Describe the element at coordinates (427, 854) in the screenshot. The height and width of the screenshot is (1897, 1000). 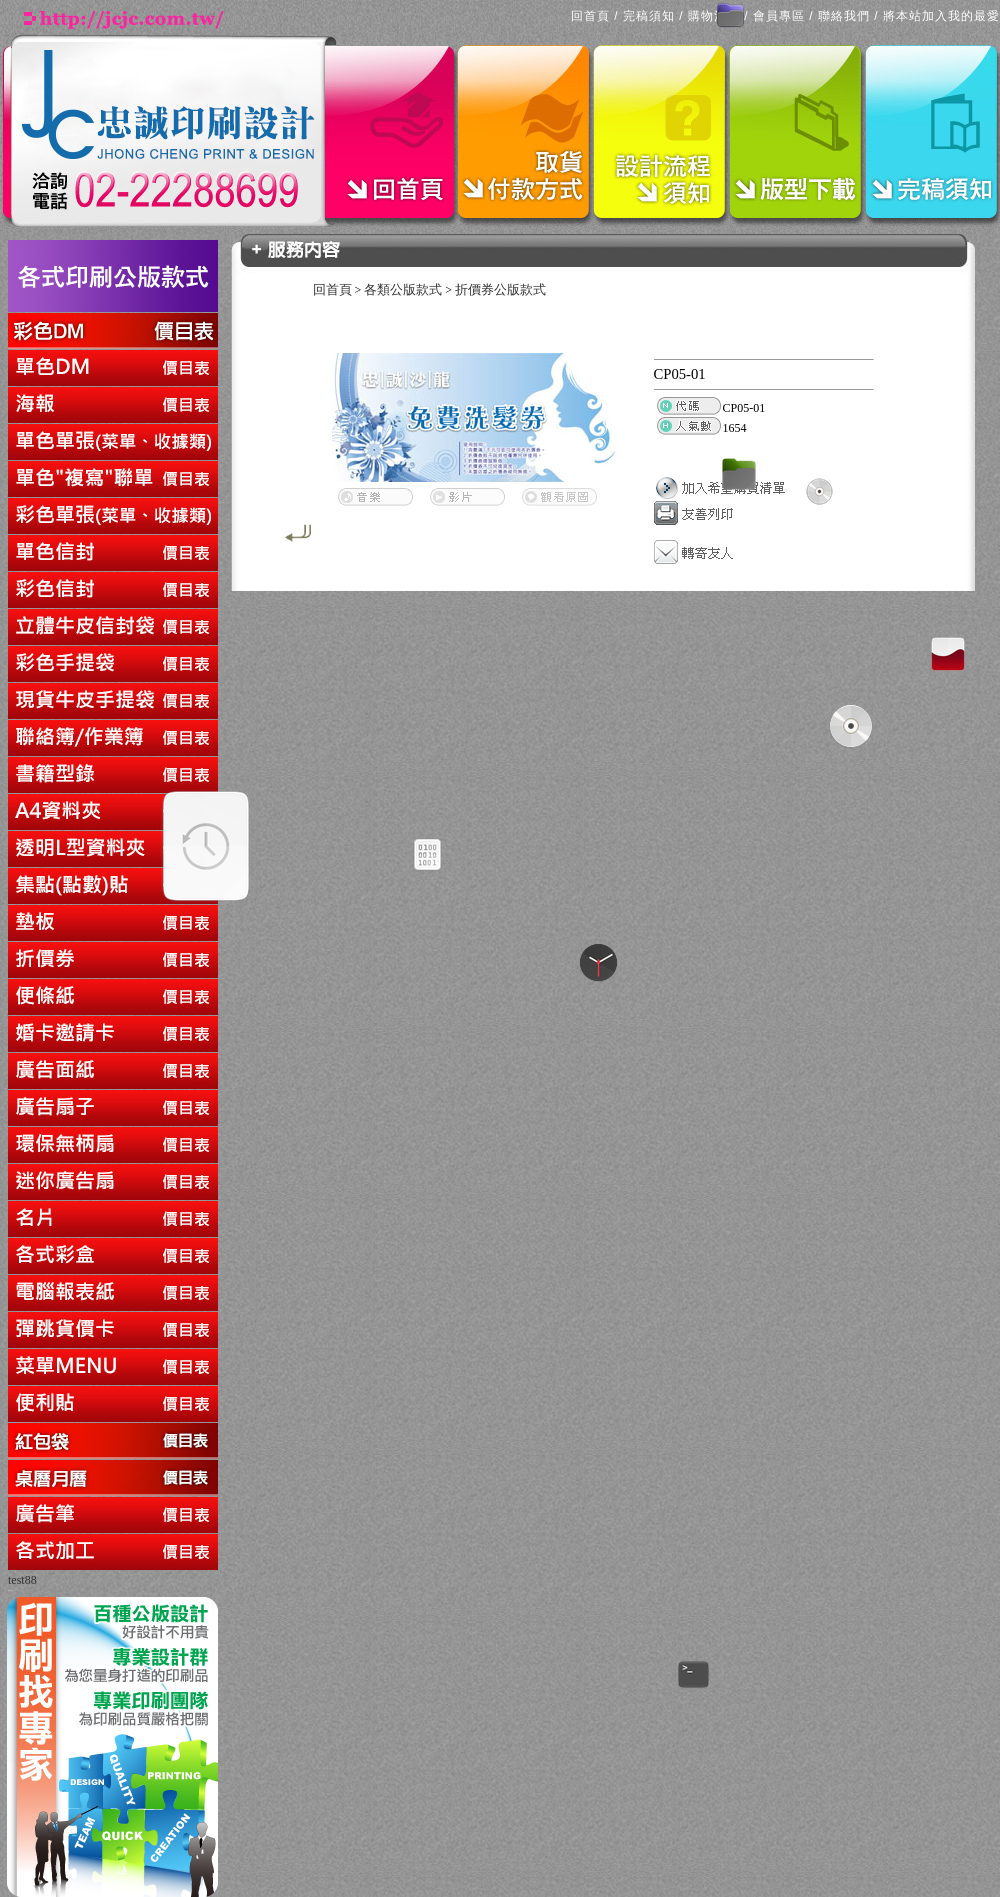
I see `executable or downloadable windows file` at that location.